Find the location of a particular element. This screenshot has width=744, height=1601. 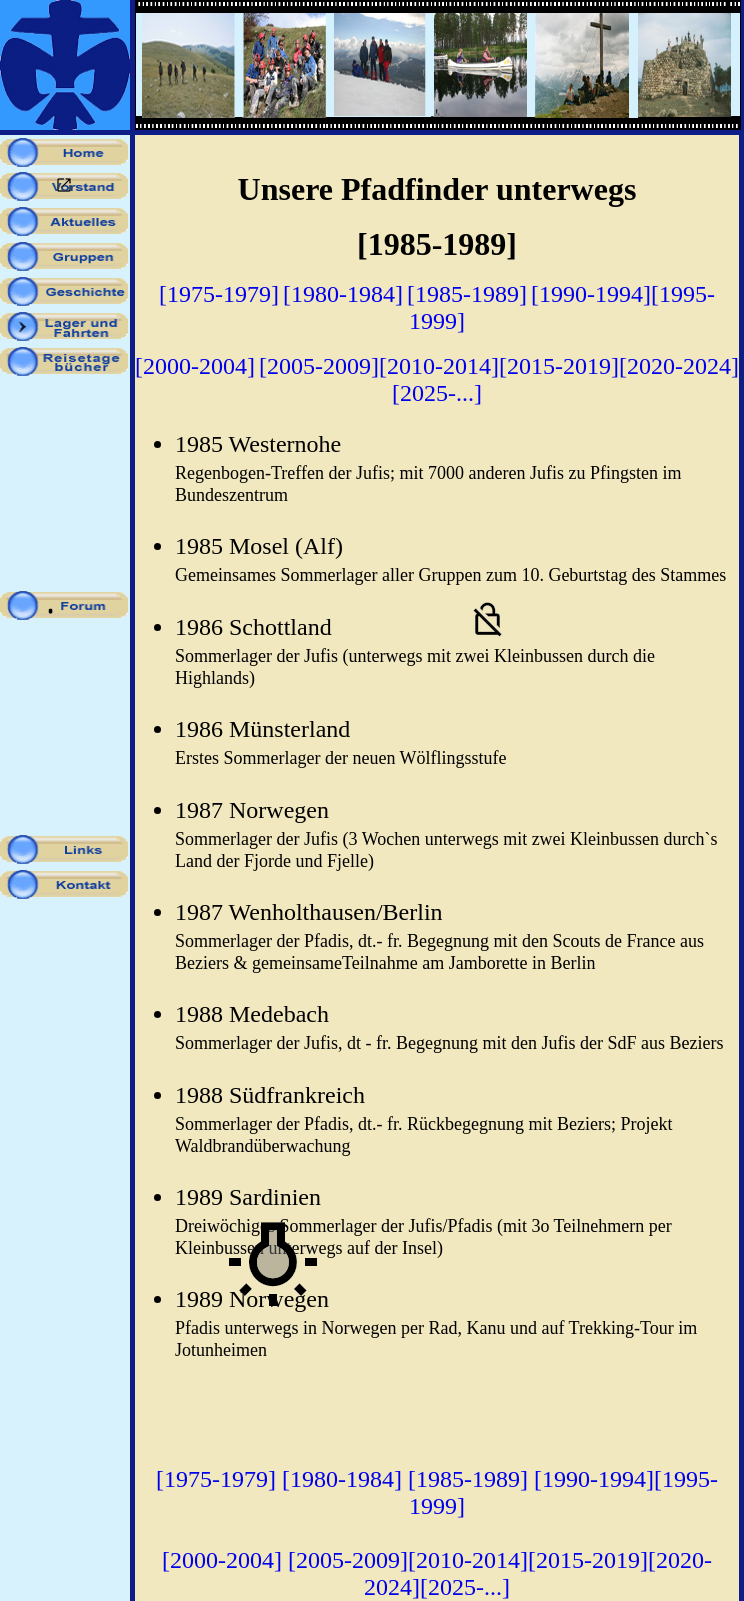

open link in a new window or tab is located at coordinates (64, 185).